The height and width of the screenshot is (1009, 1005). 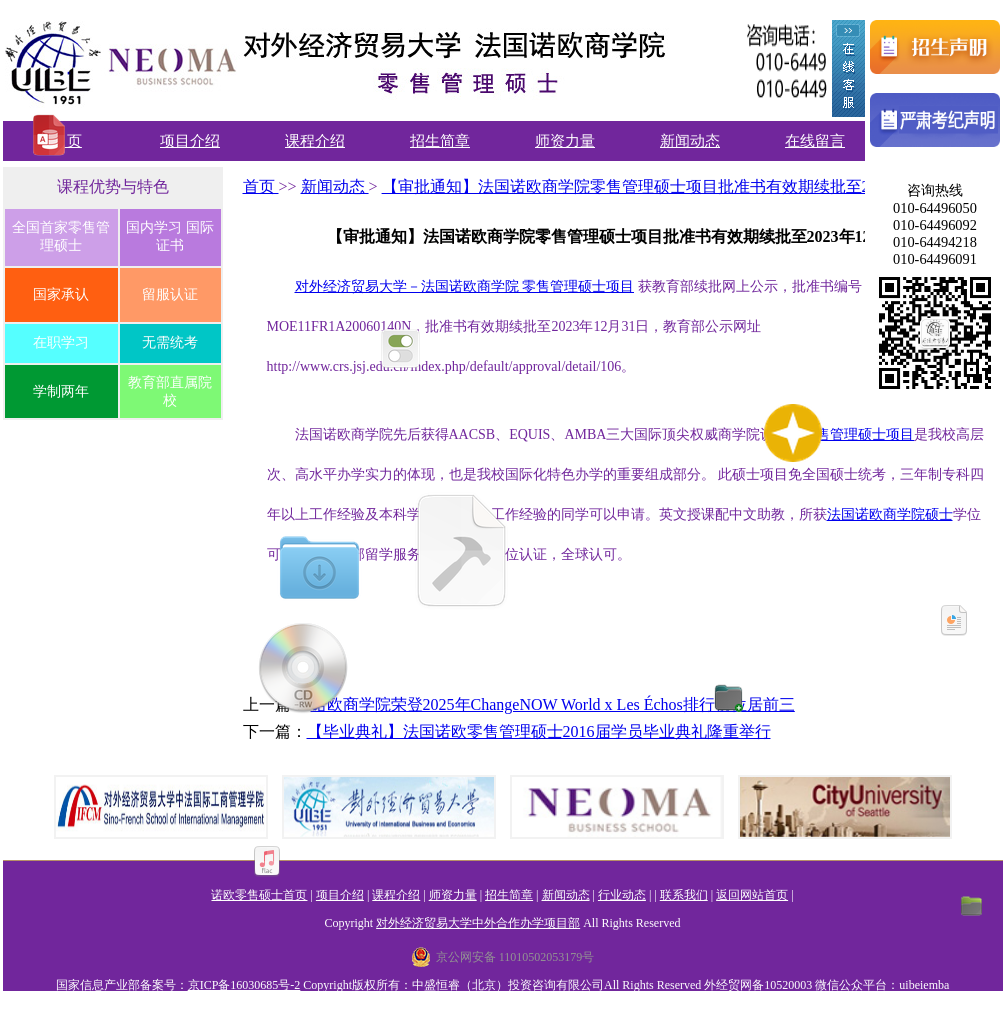 What do you see at coordinates (954, 620) in the screenshot?
I see `open a presentation file` at bounding box center [954, 620].